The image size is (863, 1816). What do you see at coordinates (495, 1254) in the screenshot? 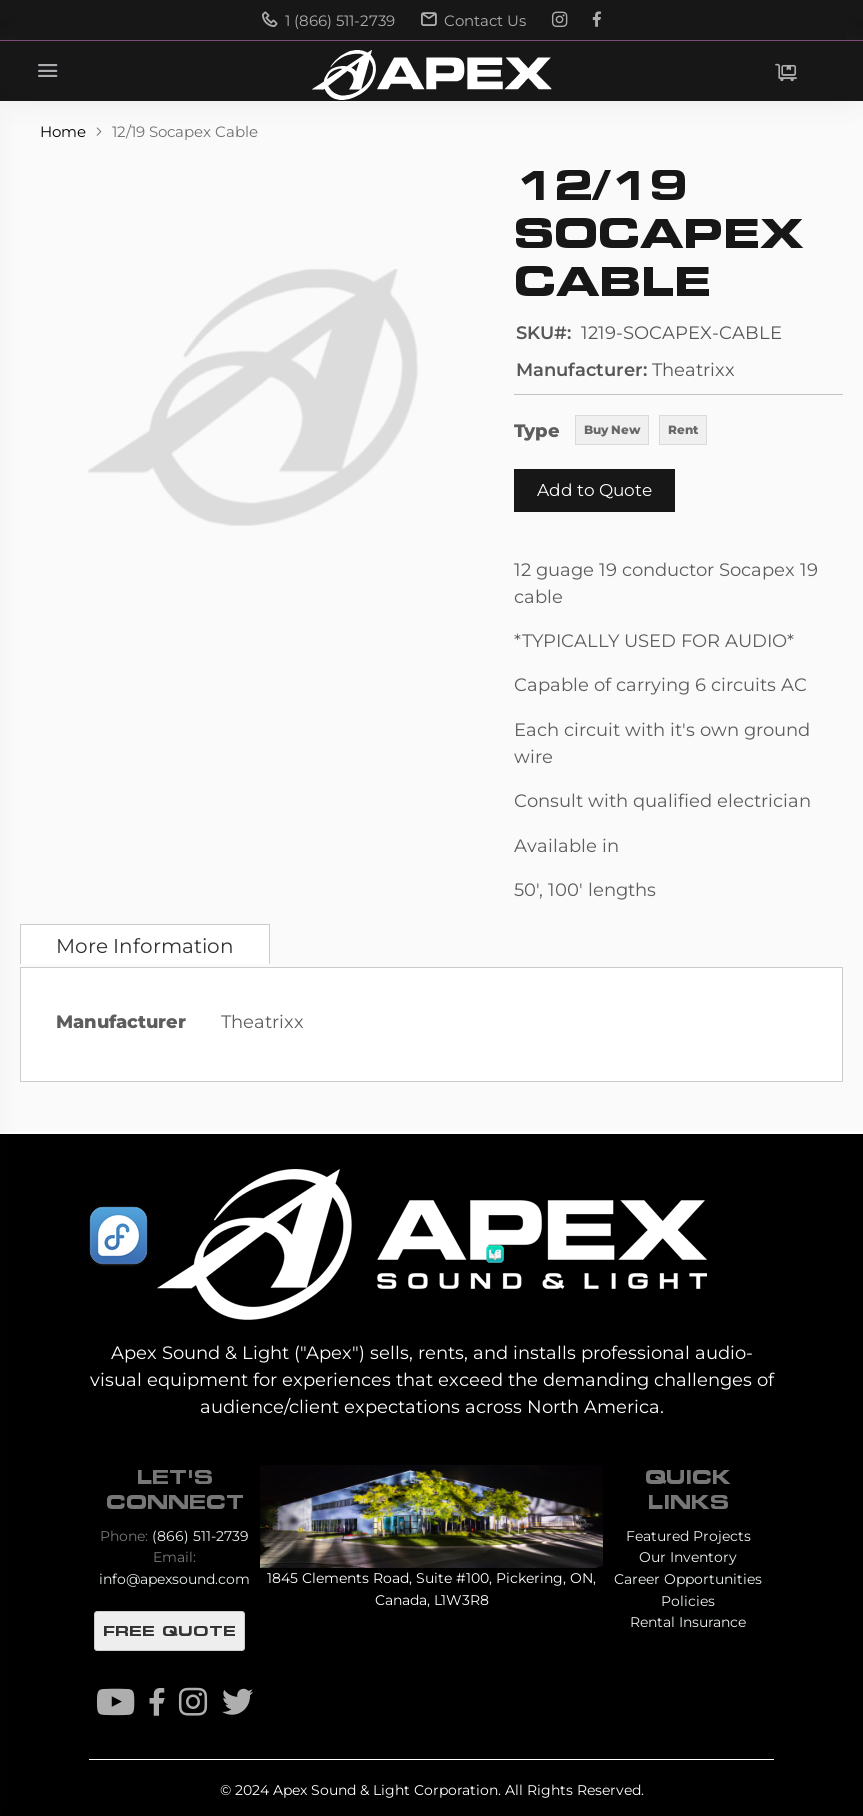
I see `open foliate e-book reader app` at bounding box center [495, 1254].